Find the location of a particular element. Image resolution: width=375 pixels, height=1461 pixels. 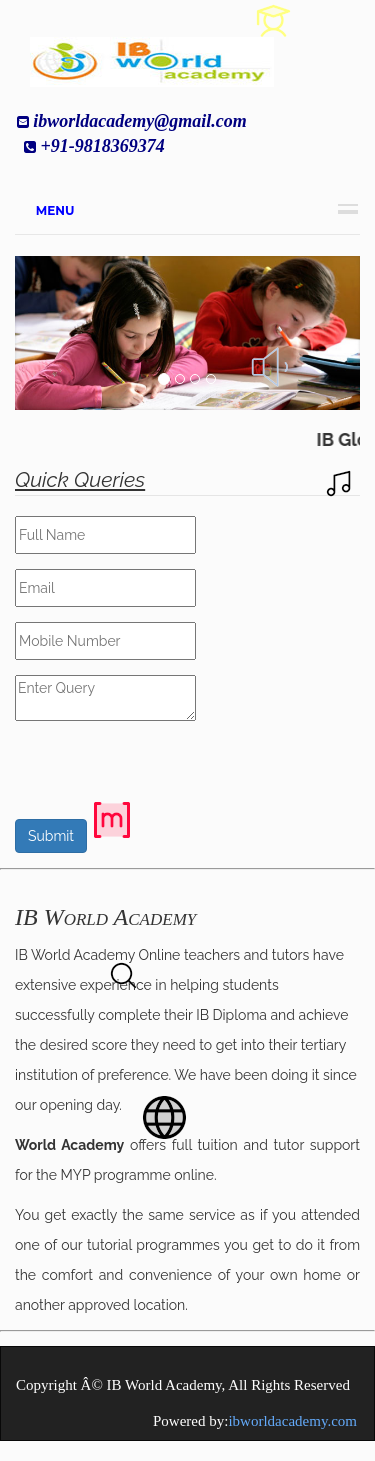

link to Matrix messaging platform is located at coordinates (112, 820).